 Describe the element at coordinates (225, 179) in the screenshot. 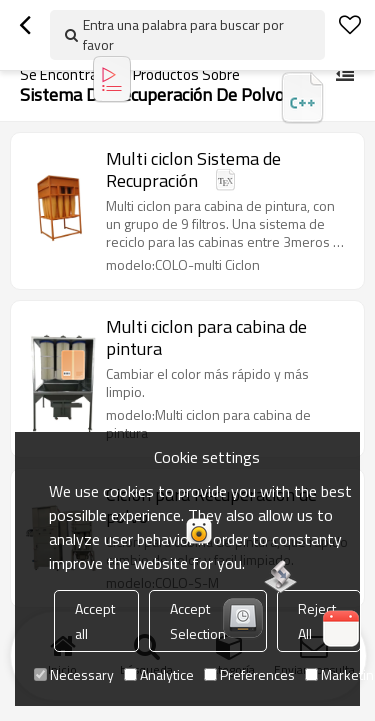

I see `a LaTeX or TeX document file` at that location.